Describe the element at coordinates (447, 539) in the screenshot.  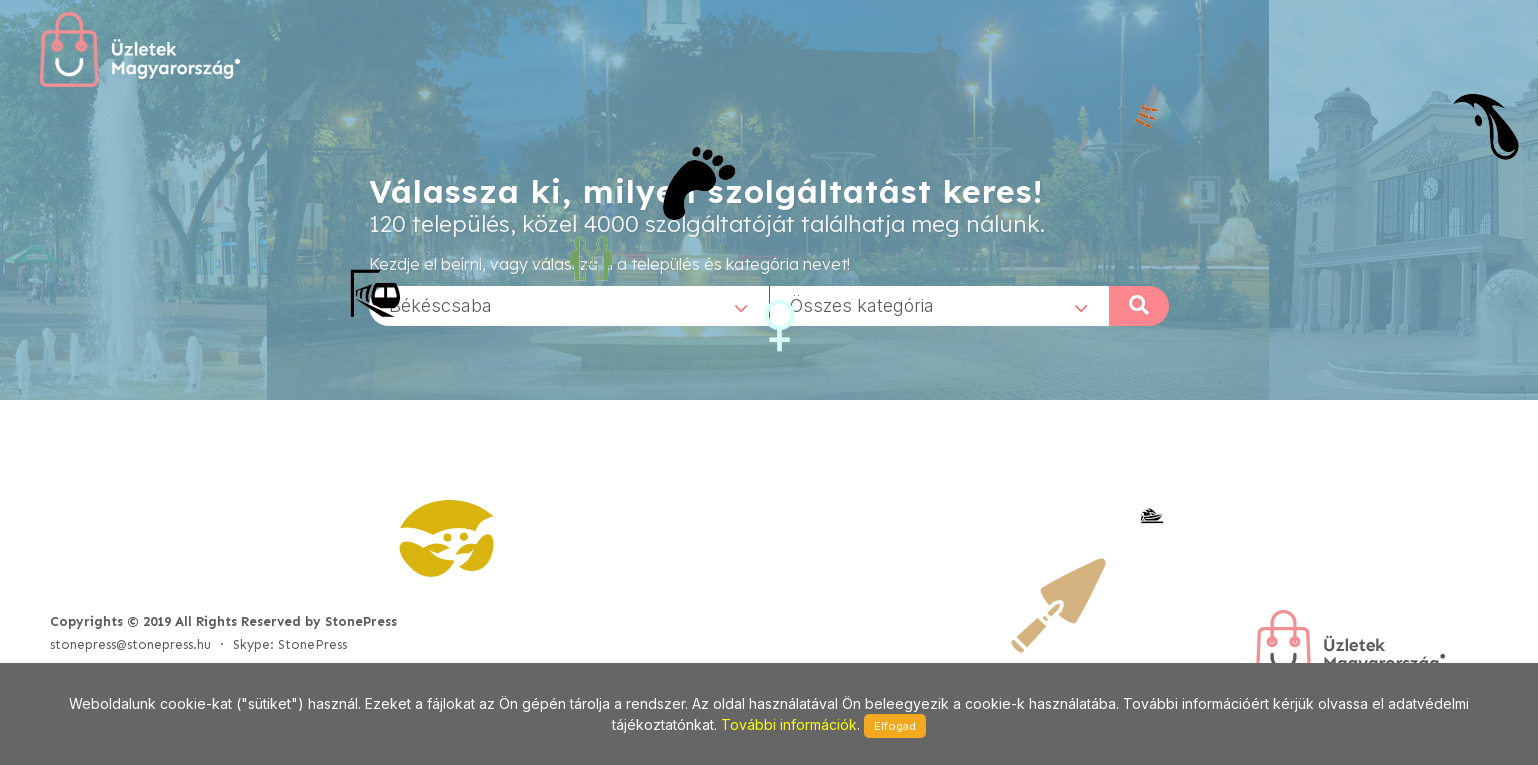
I see `crab character or creature in a game interface` at that location.